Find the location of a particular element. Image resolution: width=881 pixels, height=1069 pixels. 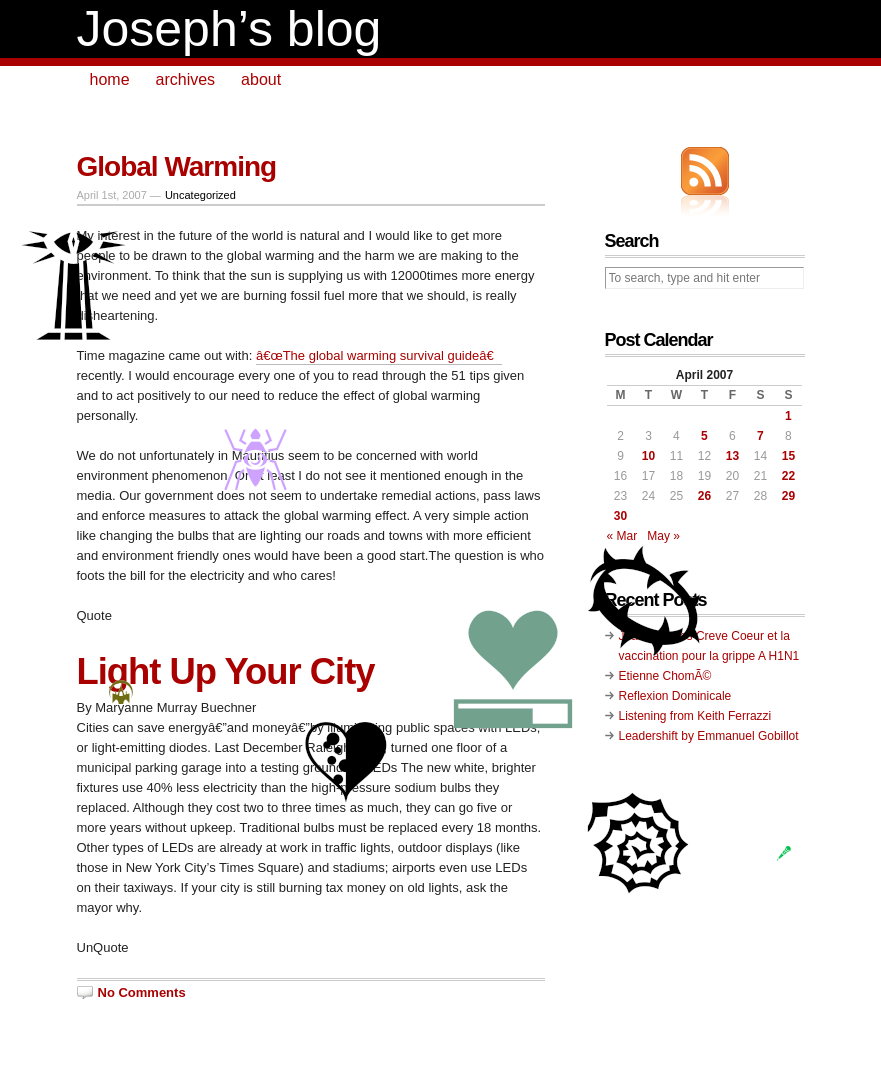

indicates an enemy stronghold or boss location is located at coordinates (73, 285).